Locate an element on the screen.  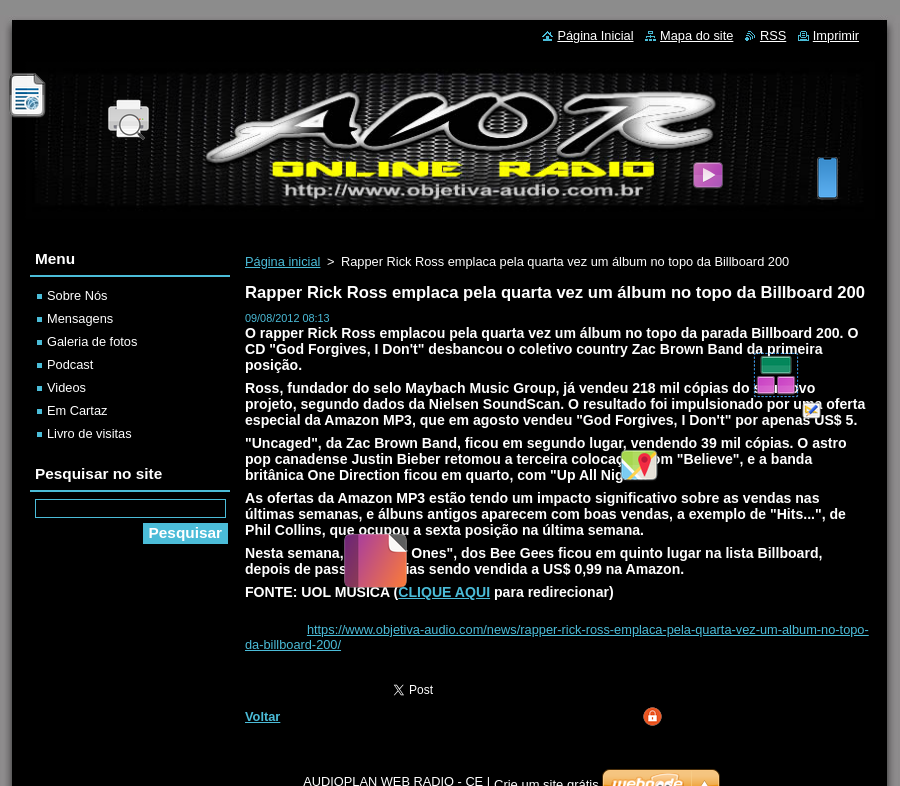
change desktop wallpaper settings is located at coordinates (375, 558).